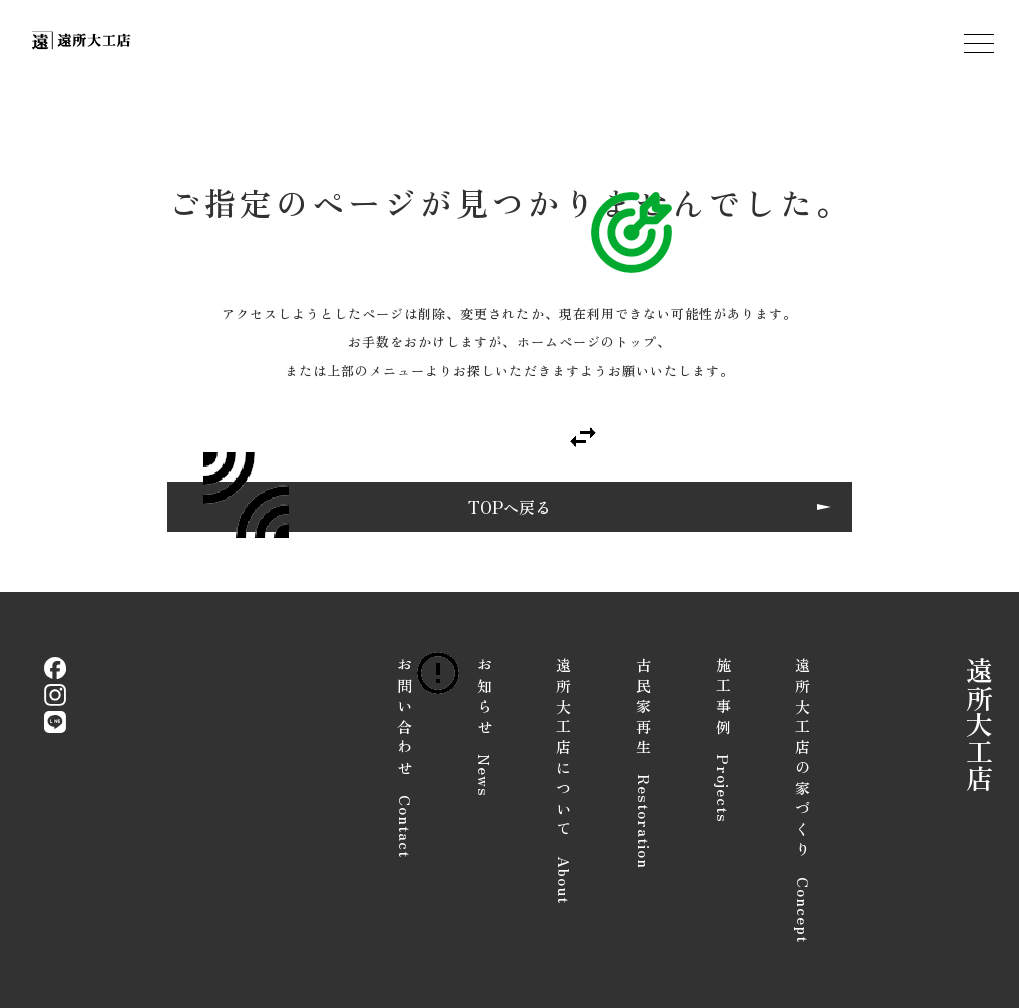 This screenshot has height=1008, width=1019. Describe the element at coordinates (246, 495) in the screenshot. I see `enable lens flare or light leak effect` at that location.